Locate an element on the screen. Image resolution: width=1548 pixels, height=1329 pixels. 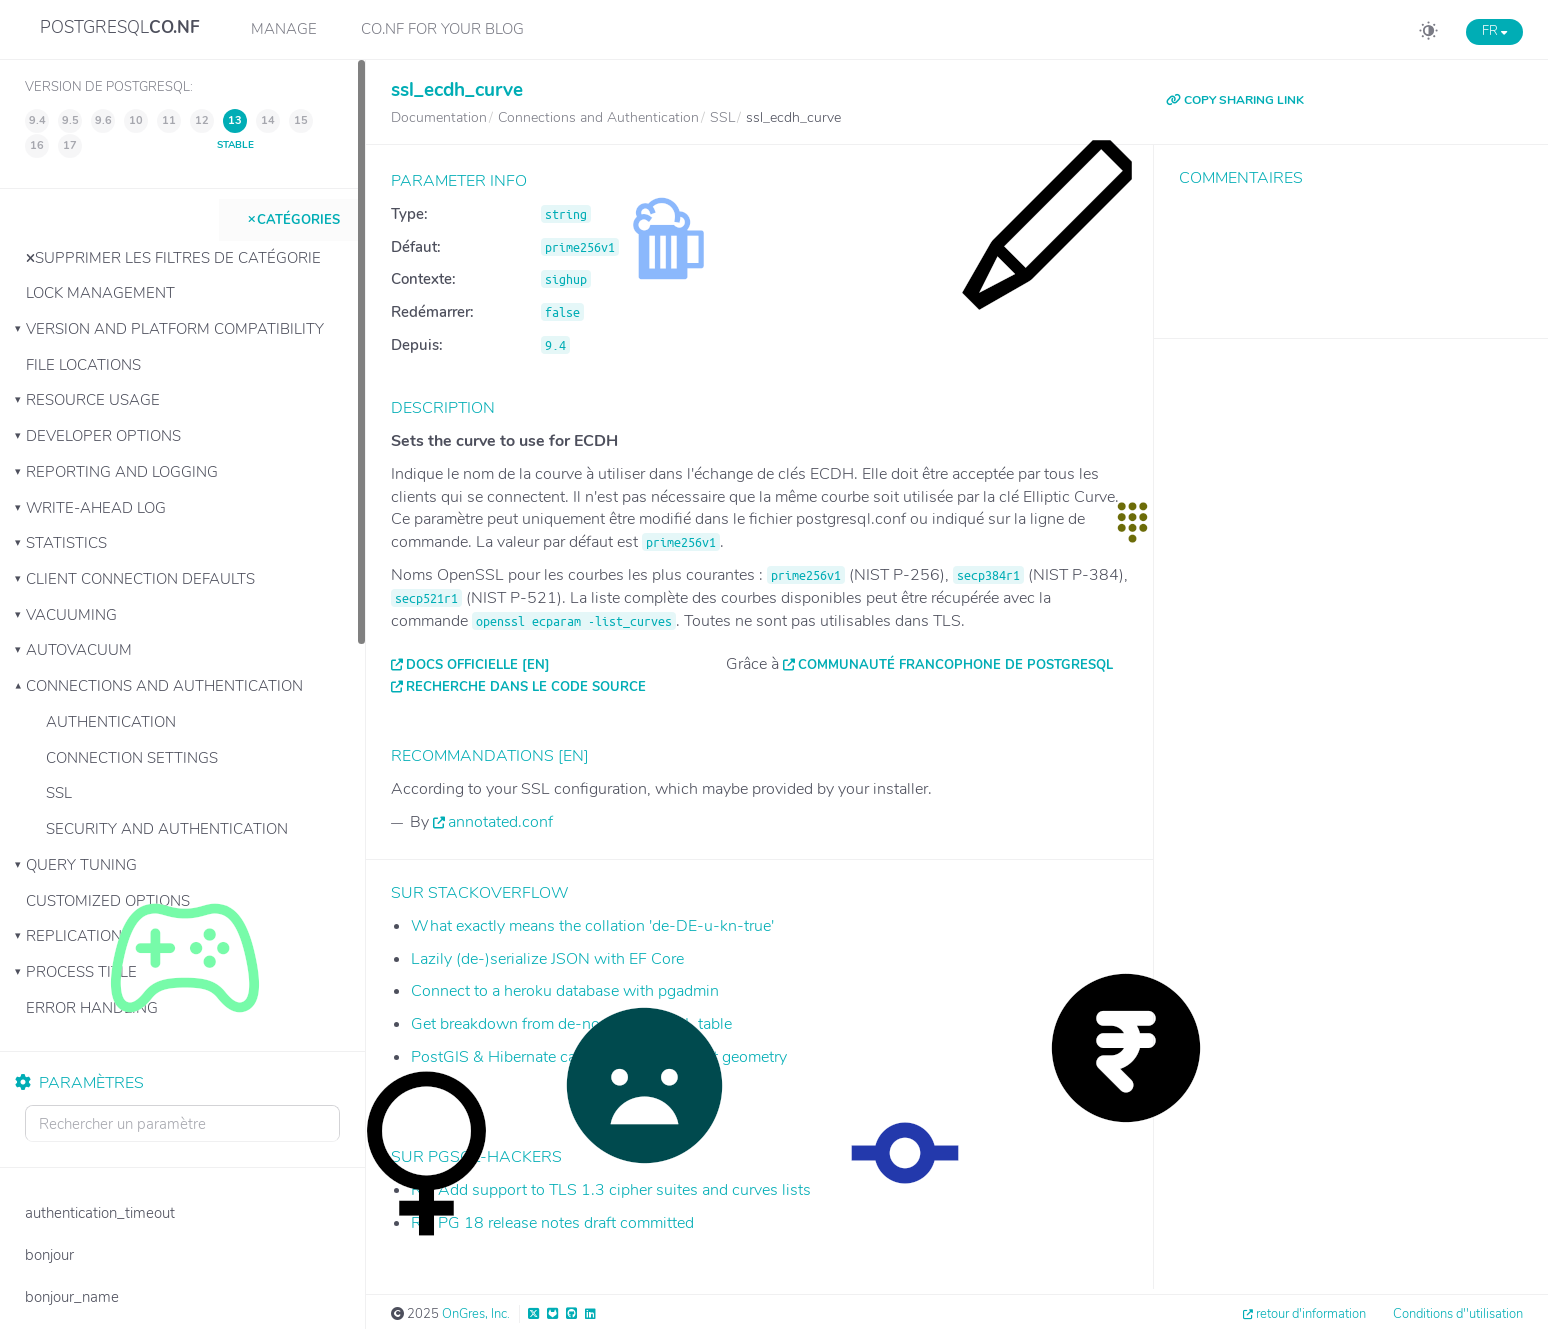
indicates Indian rupee currency or payment is located at coordinates (1126, 1048).